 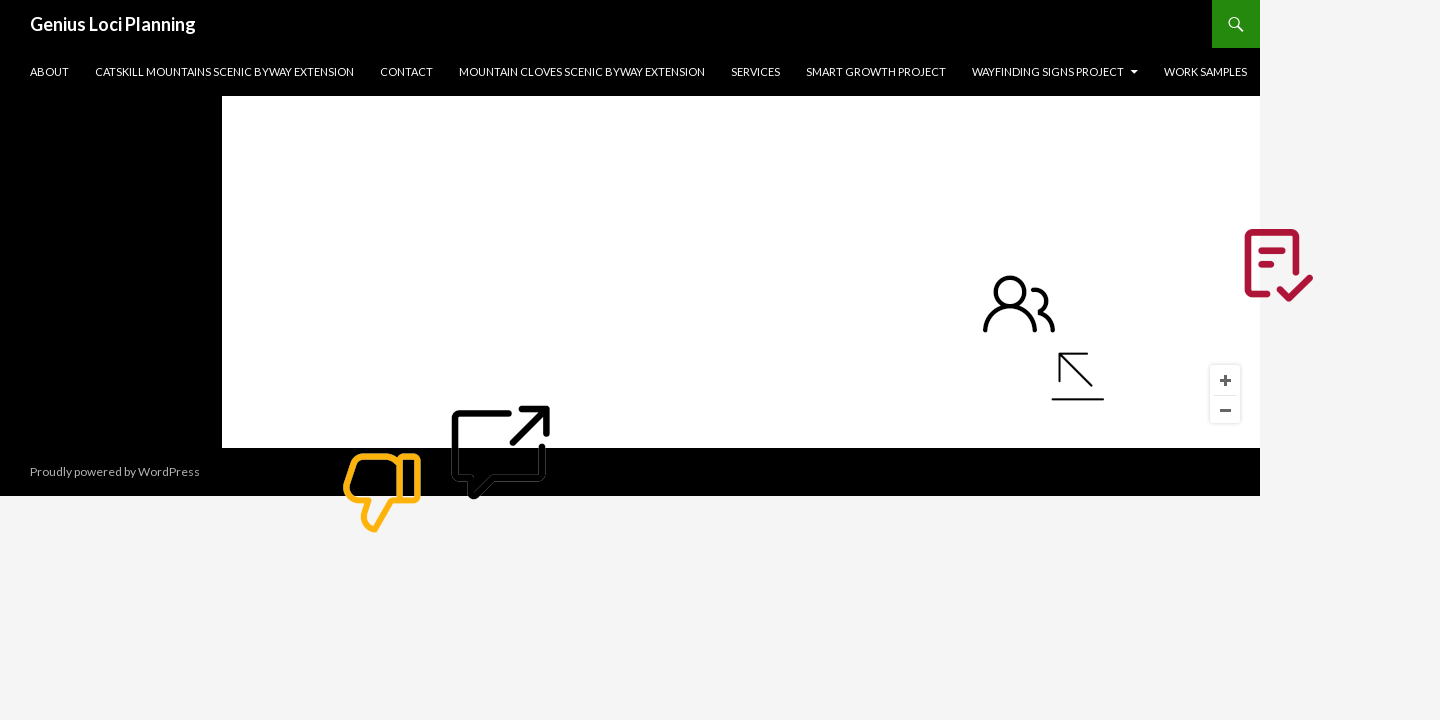 What do you see at coordinates (1019, 304) in the screenshot?
I see `view team members or collaborators` at bounding box center [1019, 304].